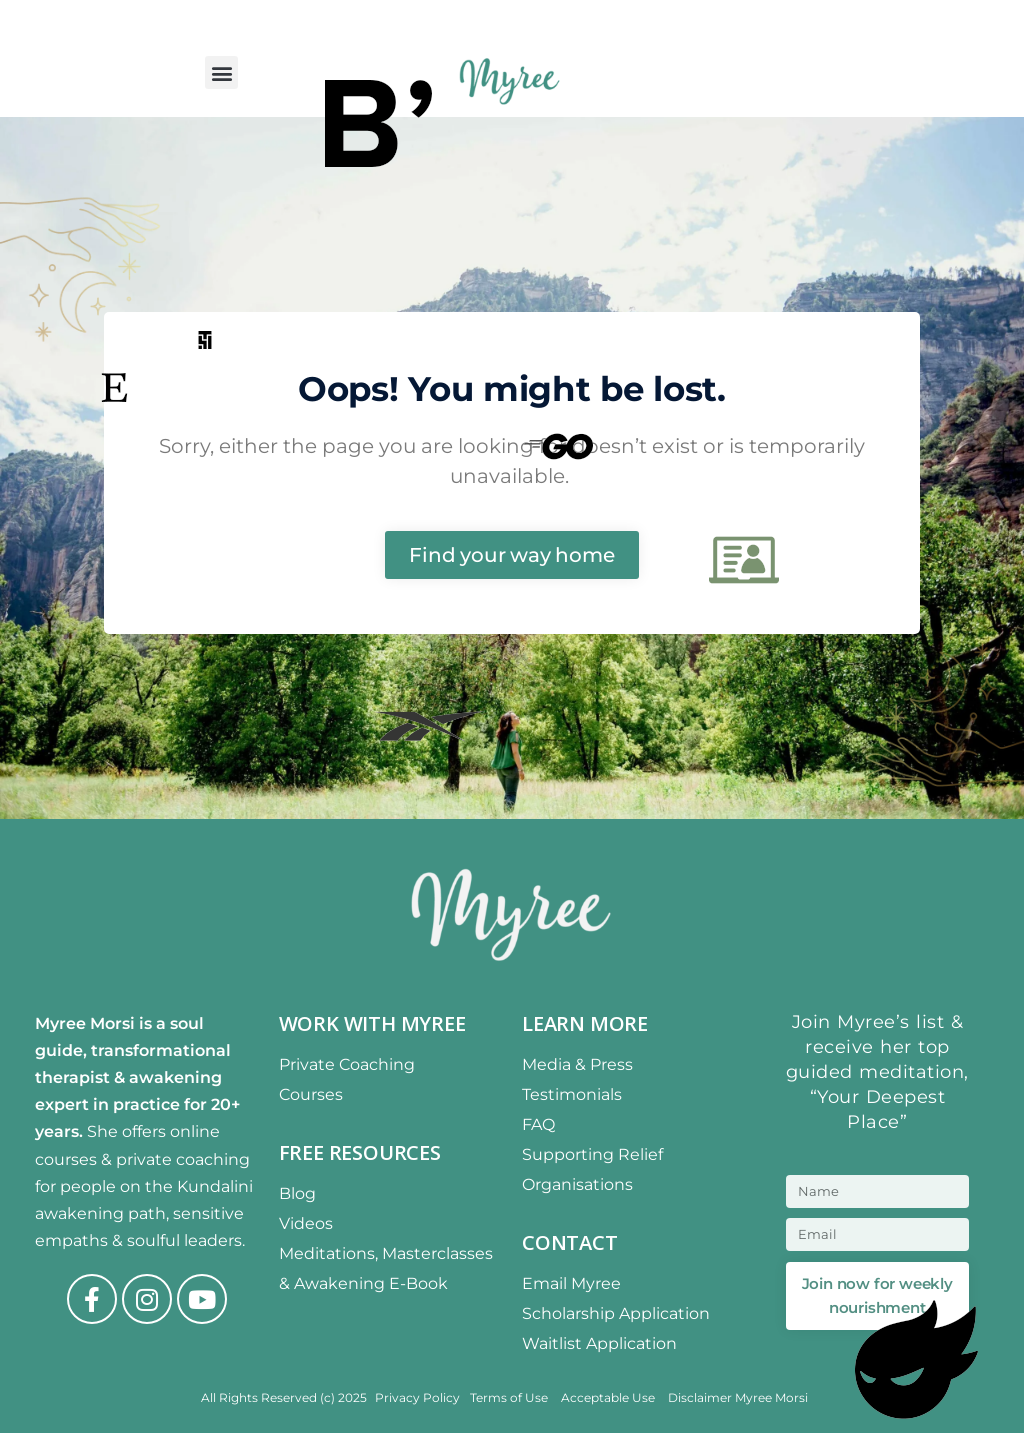  I want to click on visit zcool creative platform, so click(916, 1359).